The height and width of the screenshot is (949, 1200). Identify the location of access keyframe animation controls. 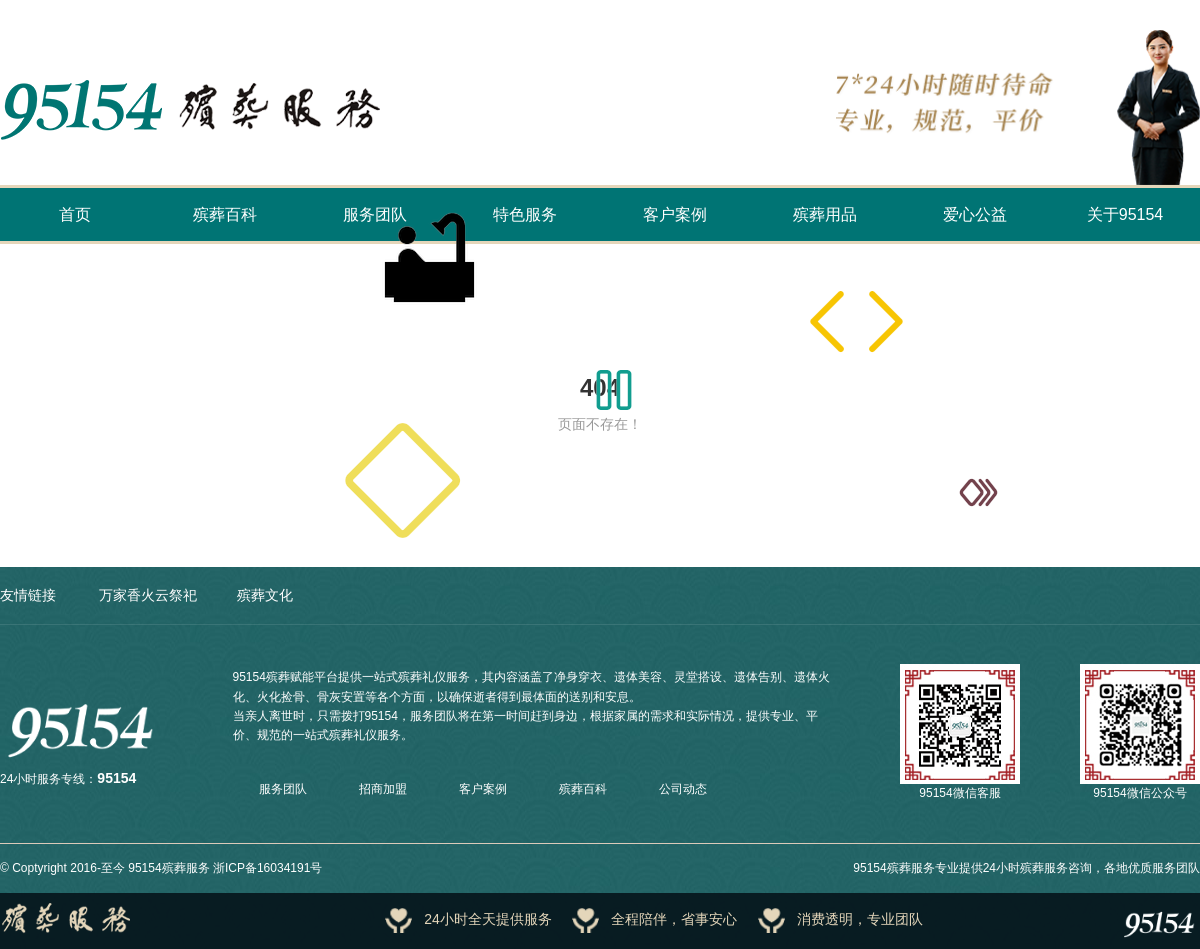
(978, 492).